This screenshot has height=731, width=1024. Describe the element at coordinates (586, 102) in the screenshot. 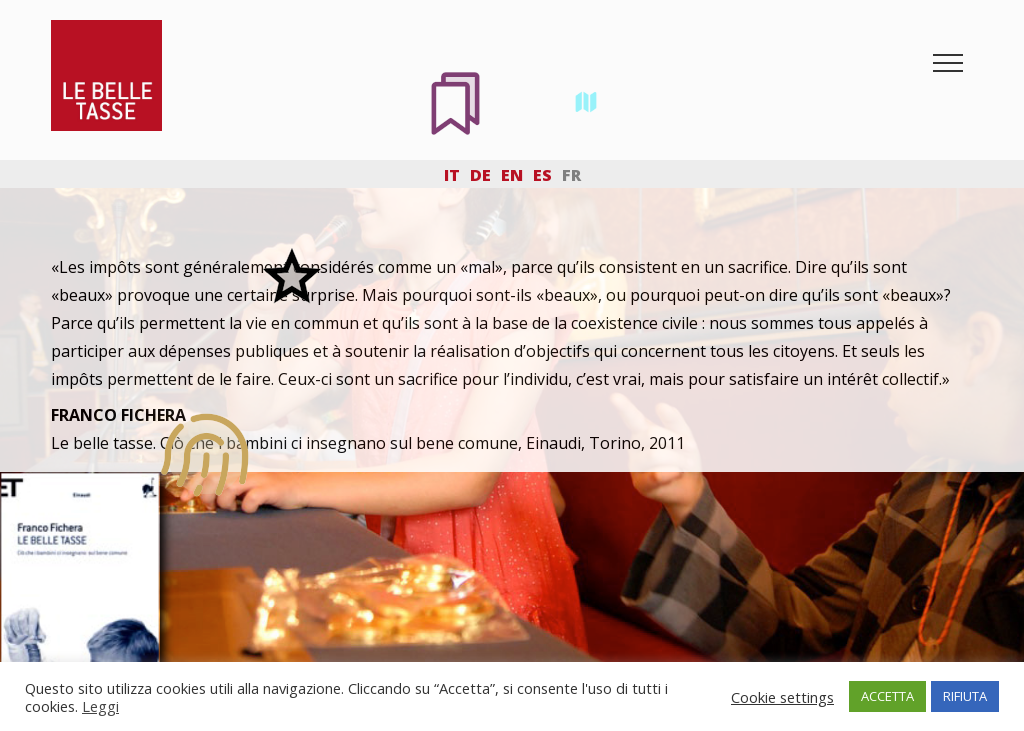

I see `open the map view` at that location.